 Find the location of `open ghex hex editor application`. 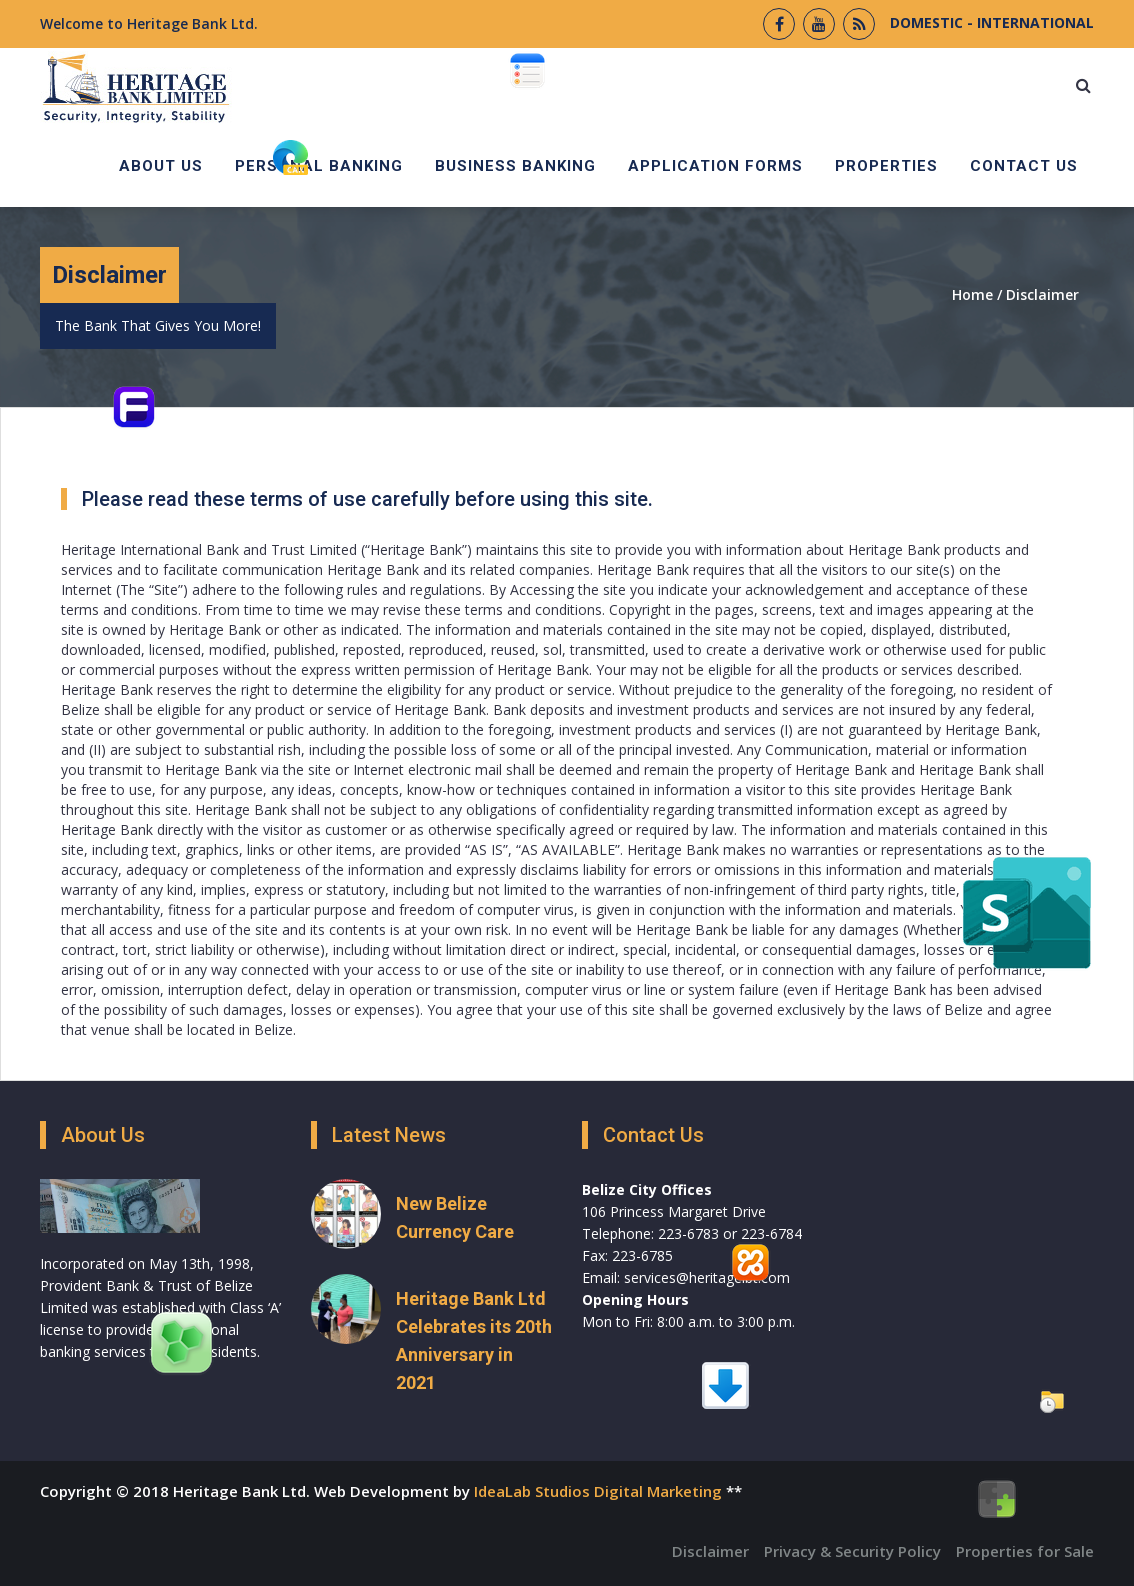

open ghex hex editor application is located at coordinates (181, 1342).